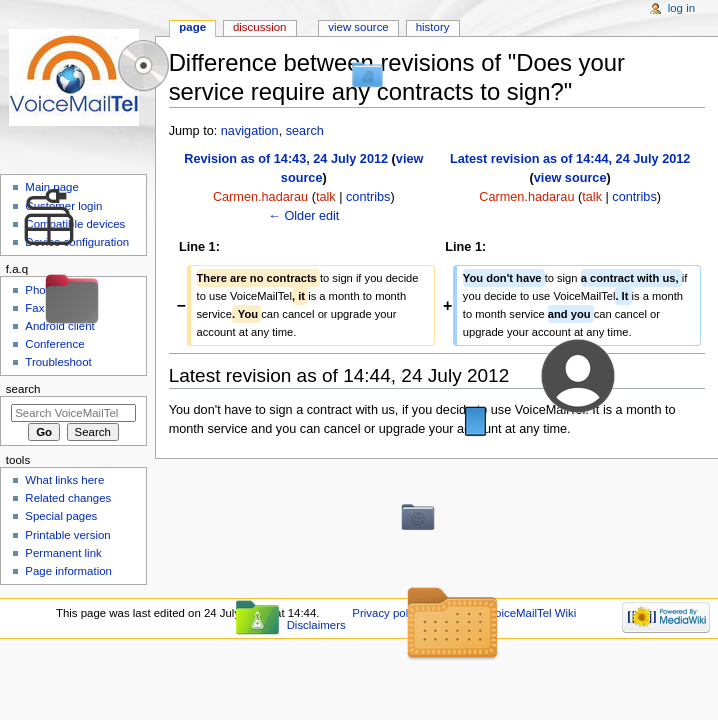 The width and height of the screenshot is (718, 720). Describe the element at coordinates (49, 217) in the screenshot. I see `connect to a USB hub device` at that location.